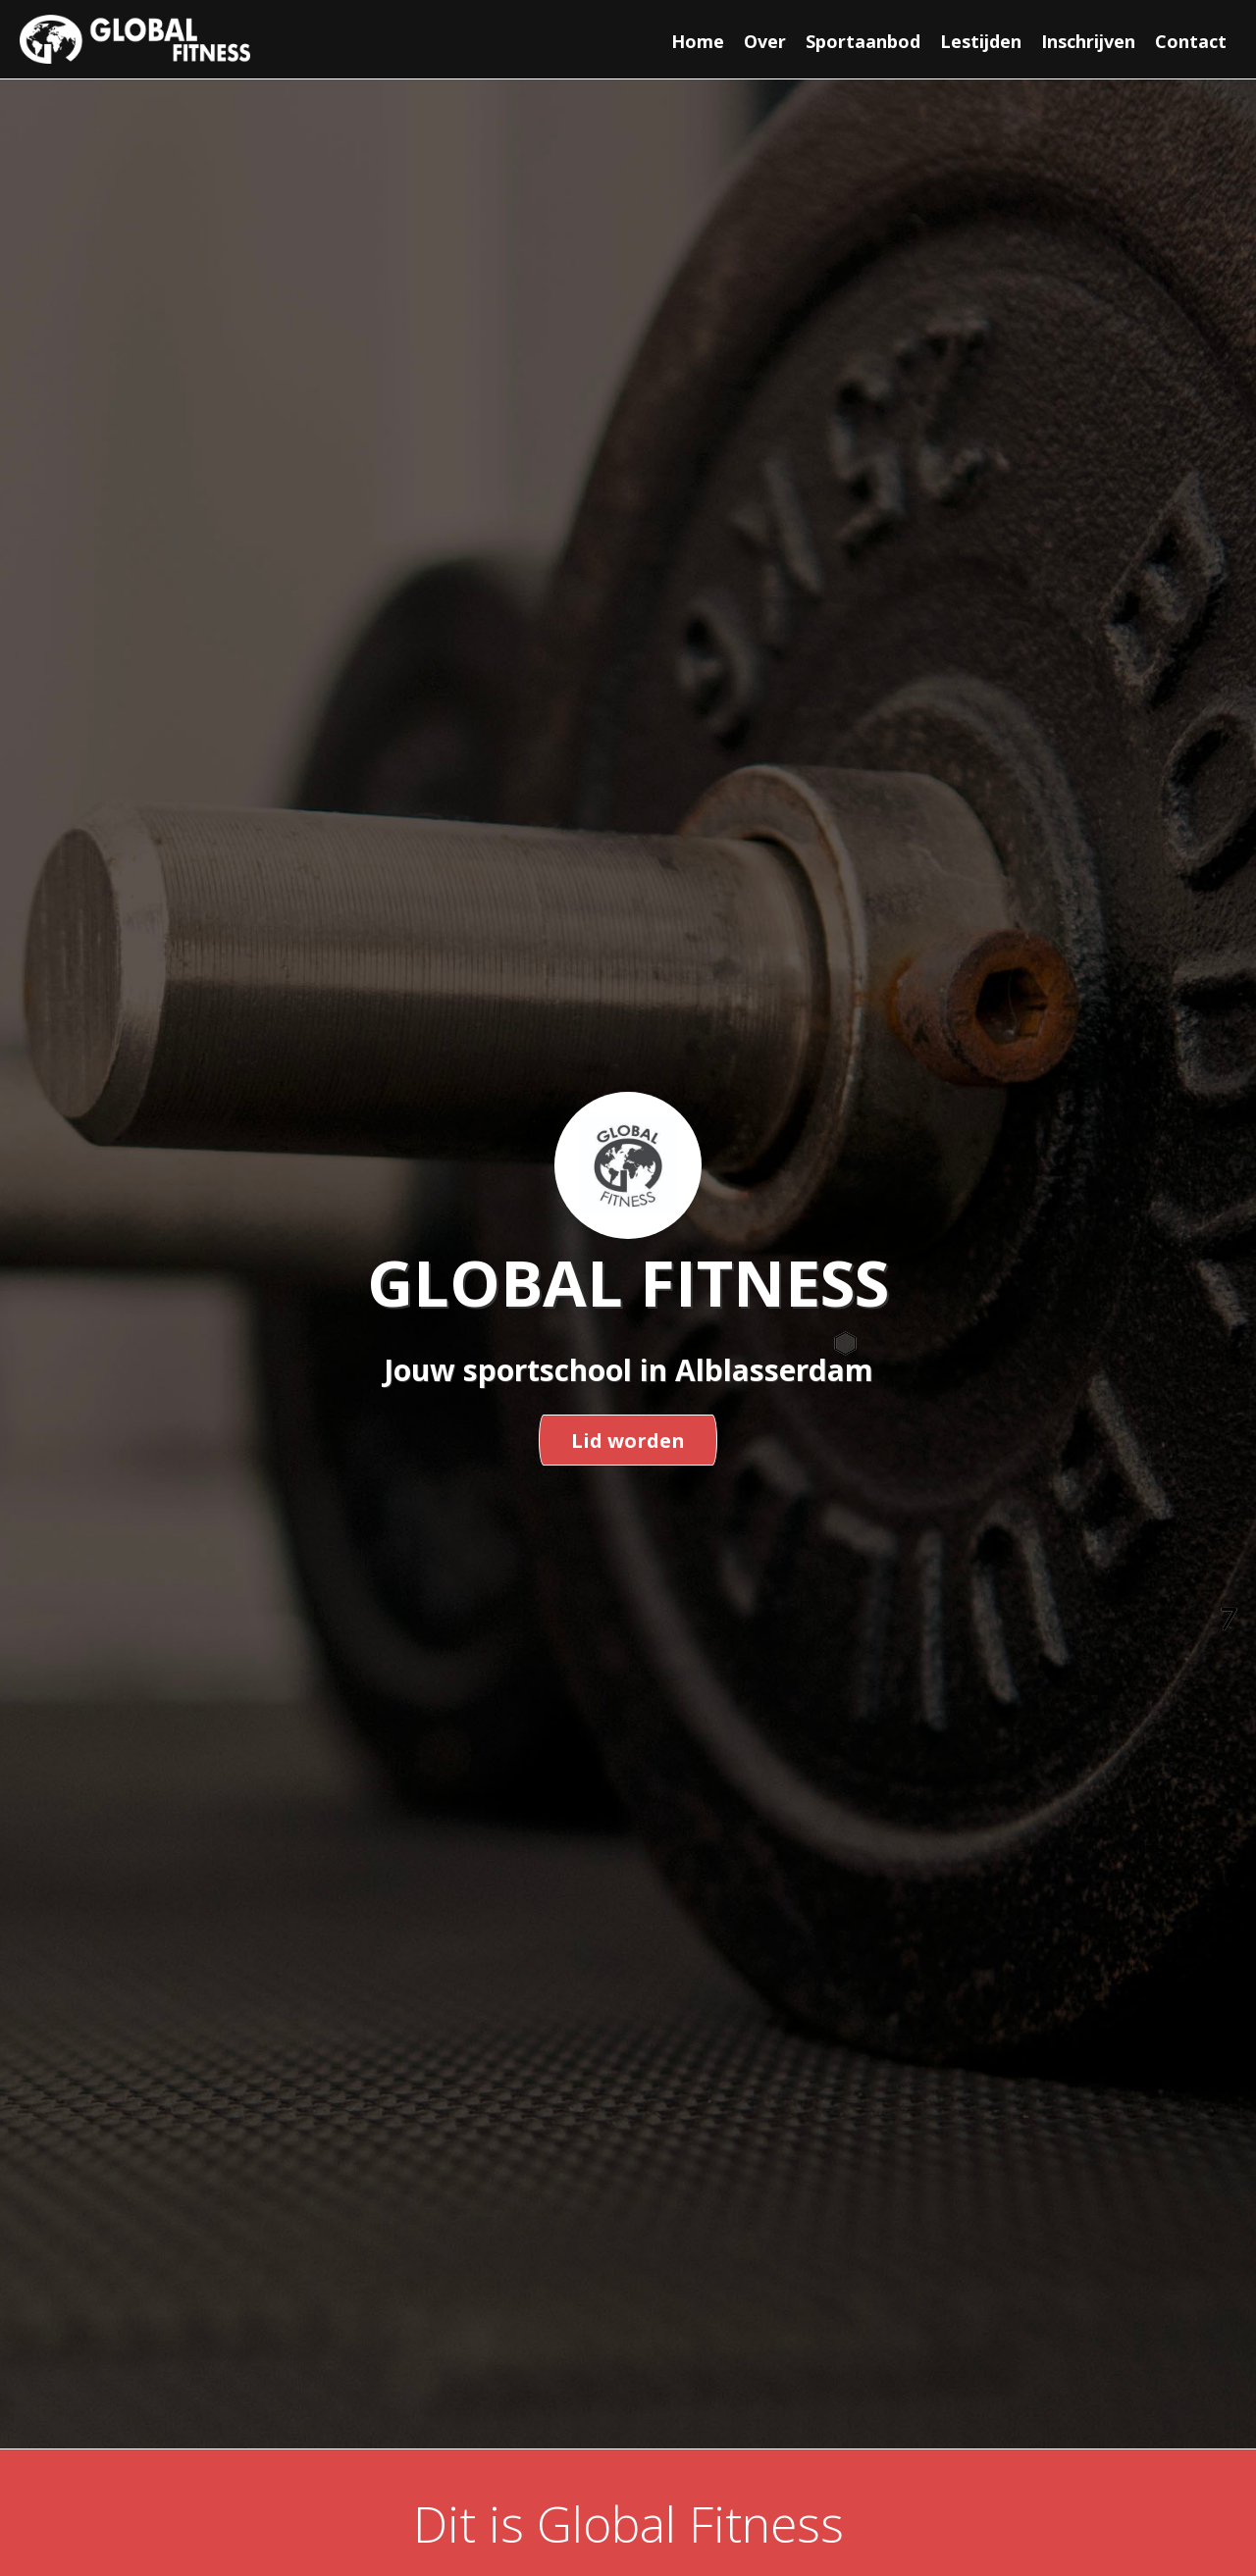  I want to click on generic shape or container element, so click(845, 1343).